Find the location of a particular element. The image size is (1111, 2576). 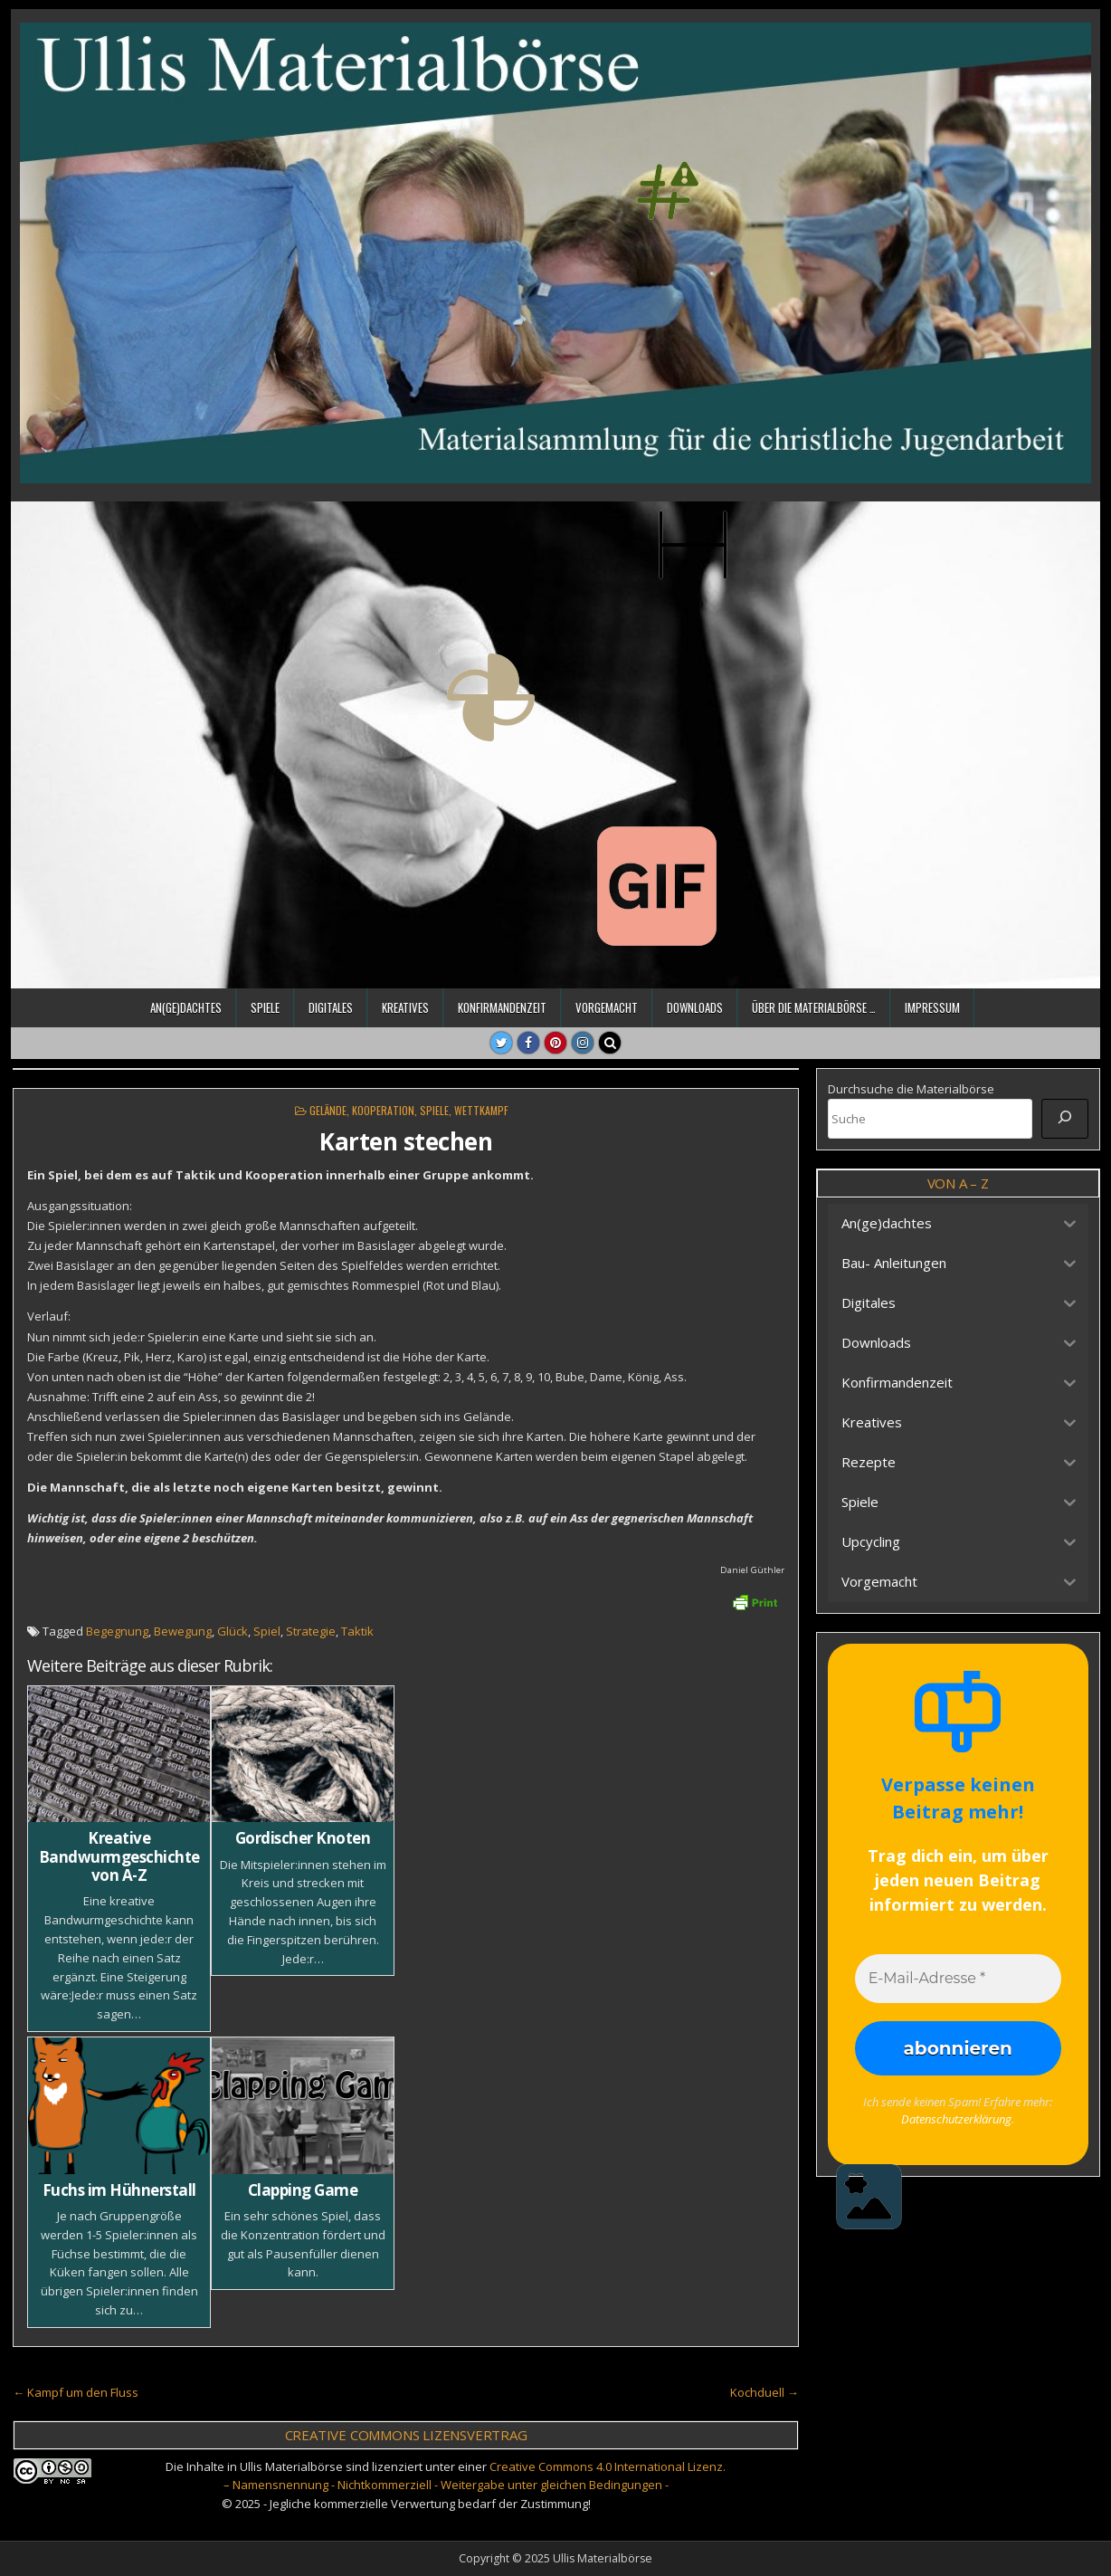

add or upload an image is located at coordinates (869, 2196).